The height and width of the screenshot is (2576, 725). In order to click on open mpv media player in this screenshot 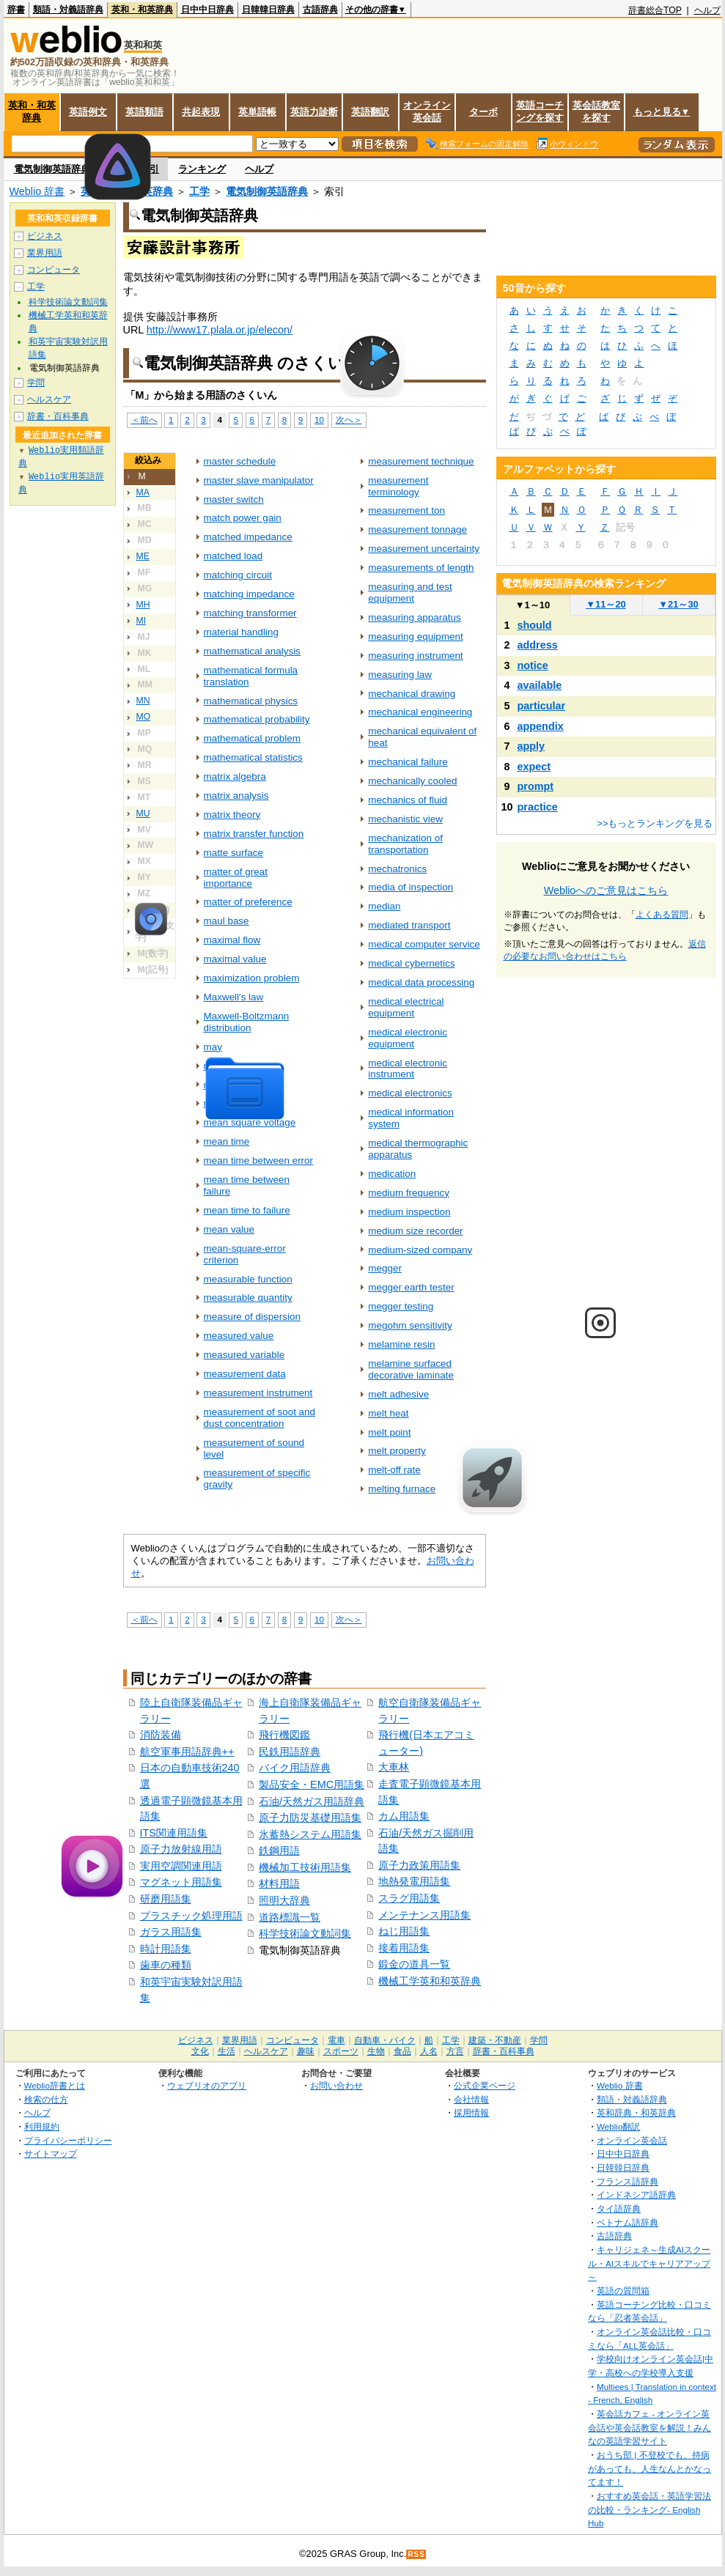, I will do `click(92, 1866)`.